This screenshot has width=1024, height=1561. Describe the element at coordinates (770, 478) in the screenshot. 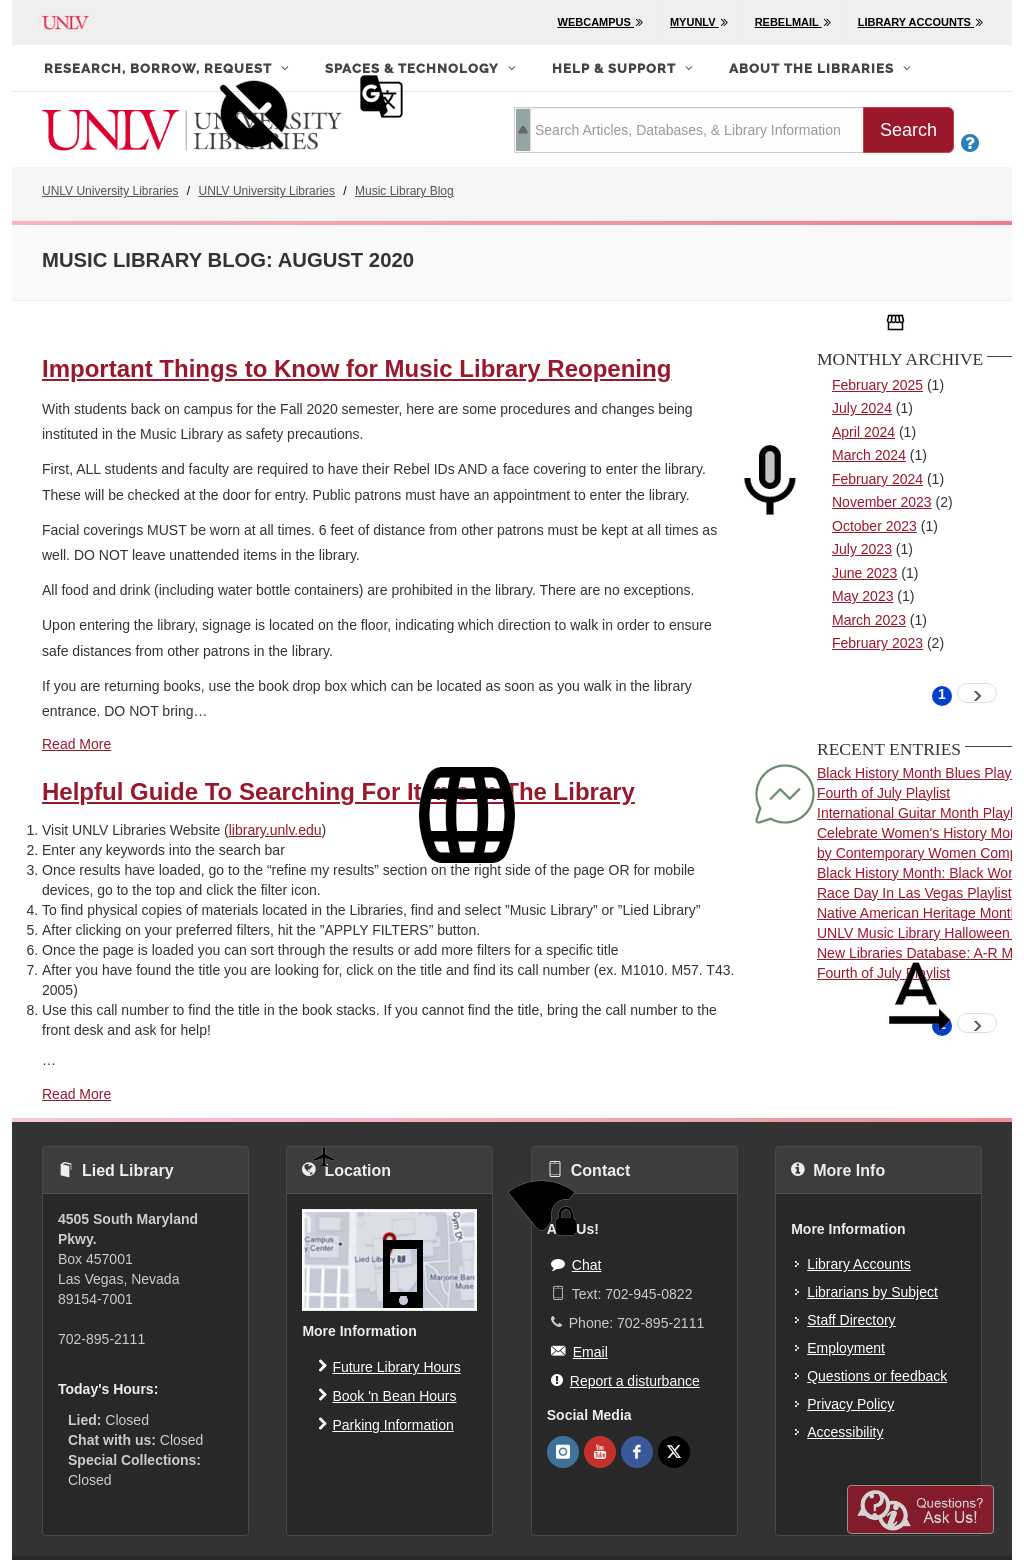

I see `tap to use voice input` at that location.